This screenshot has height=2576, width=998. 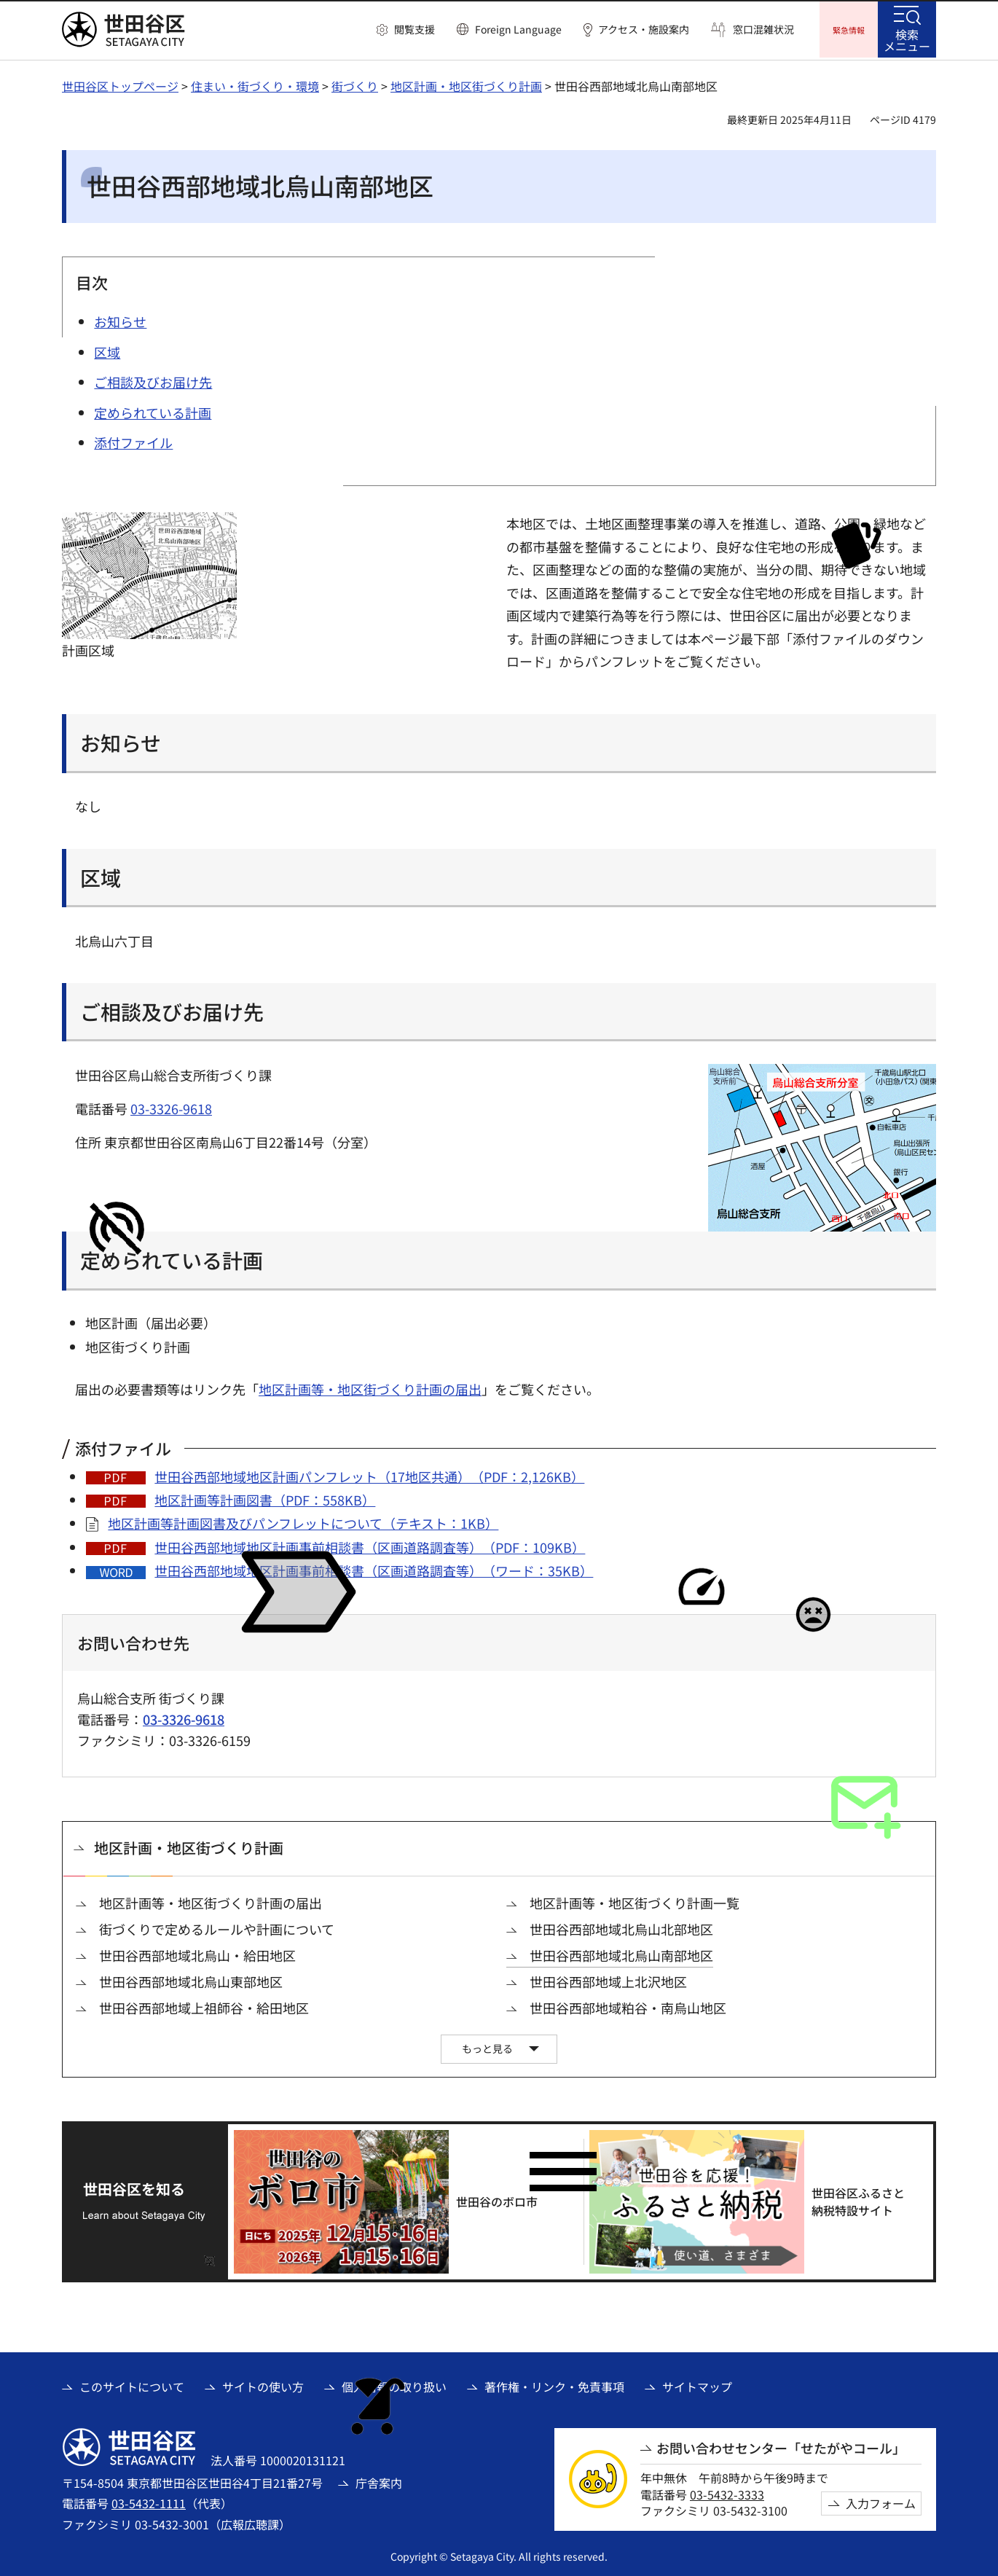 What do you see at coordinates (856, 544) in the screenshot?
I see `view your card collection` at bounding box center [856, 544].